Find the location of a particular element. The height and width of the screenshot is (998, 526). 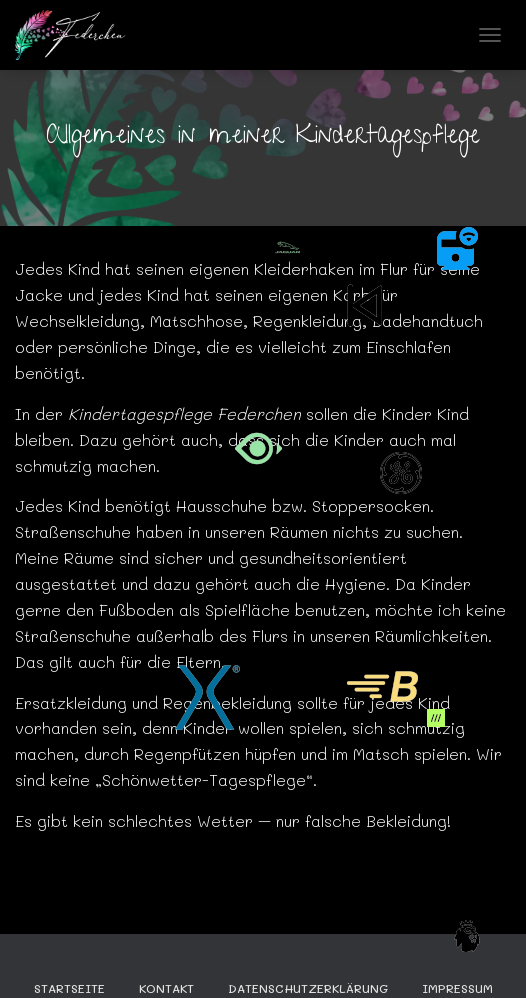

jaguar brand logo is located at coordinates (287, 247).